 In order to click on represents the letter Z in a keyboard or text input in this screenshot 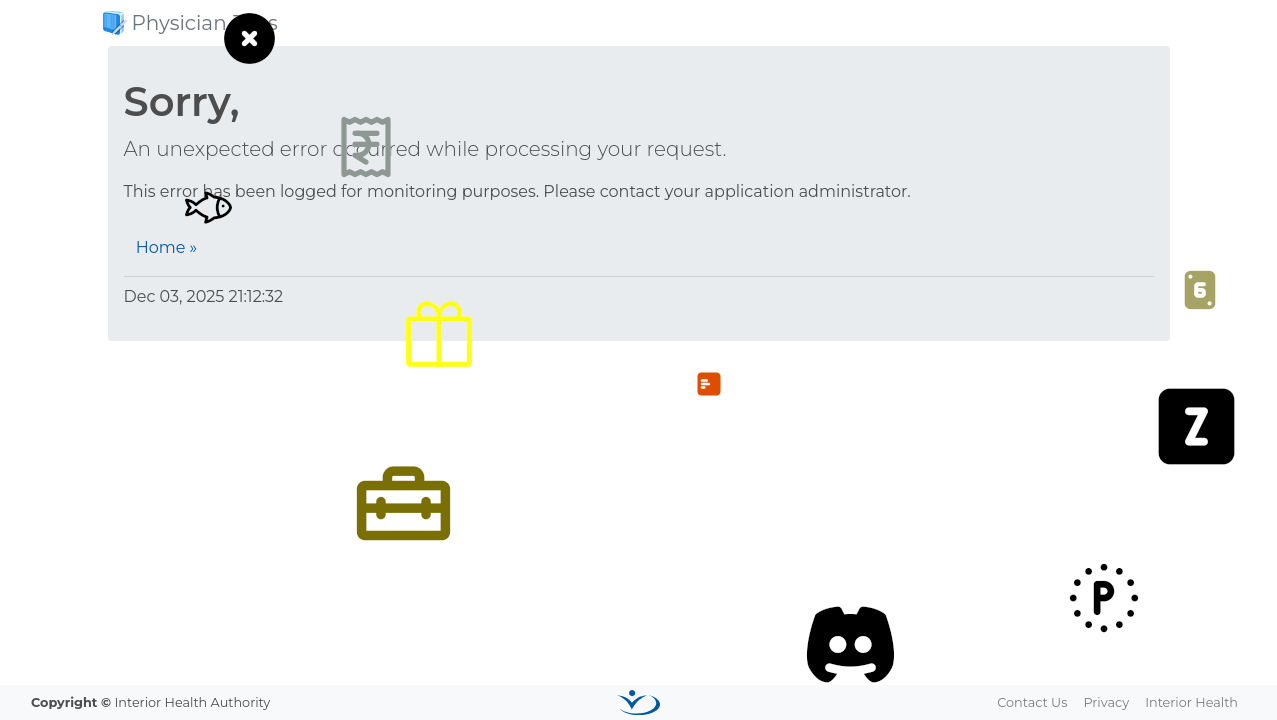, I will do `click(1196, 426)`.